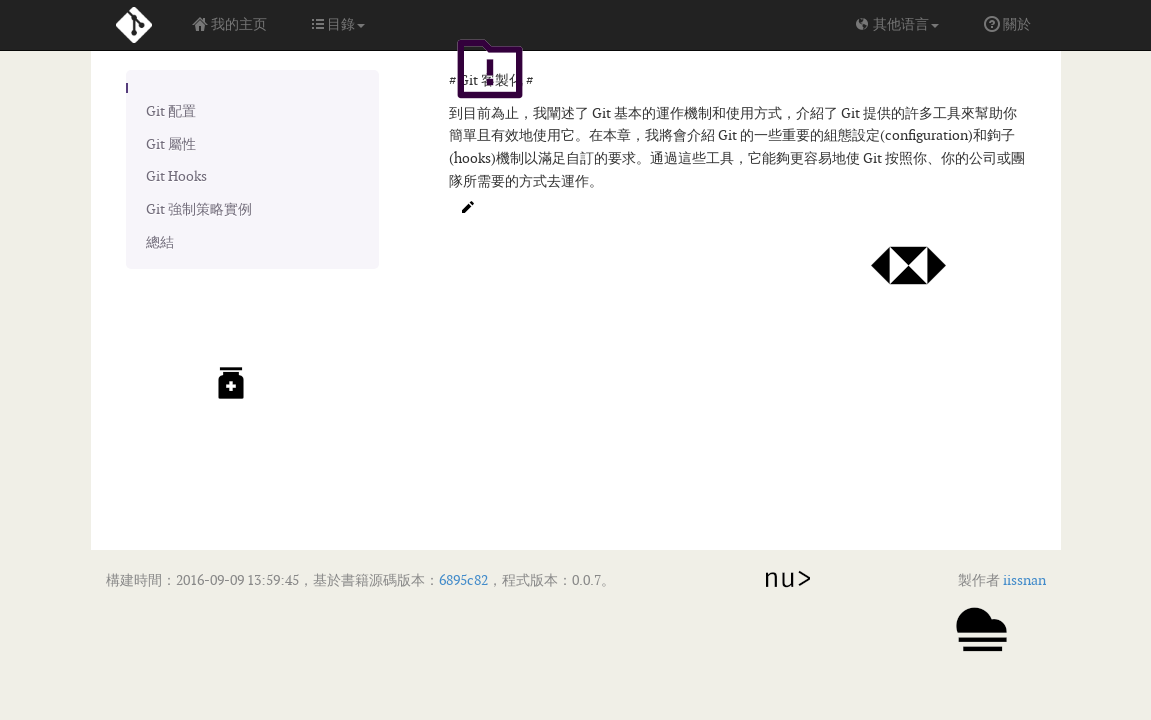  Describe the element at coordinates (981, 630) in the screenshot. I see `indicates foggy weather conditions` at that location.